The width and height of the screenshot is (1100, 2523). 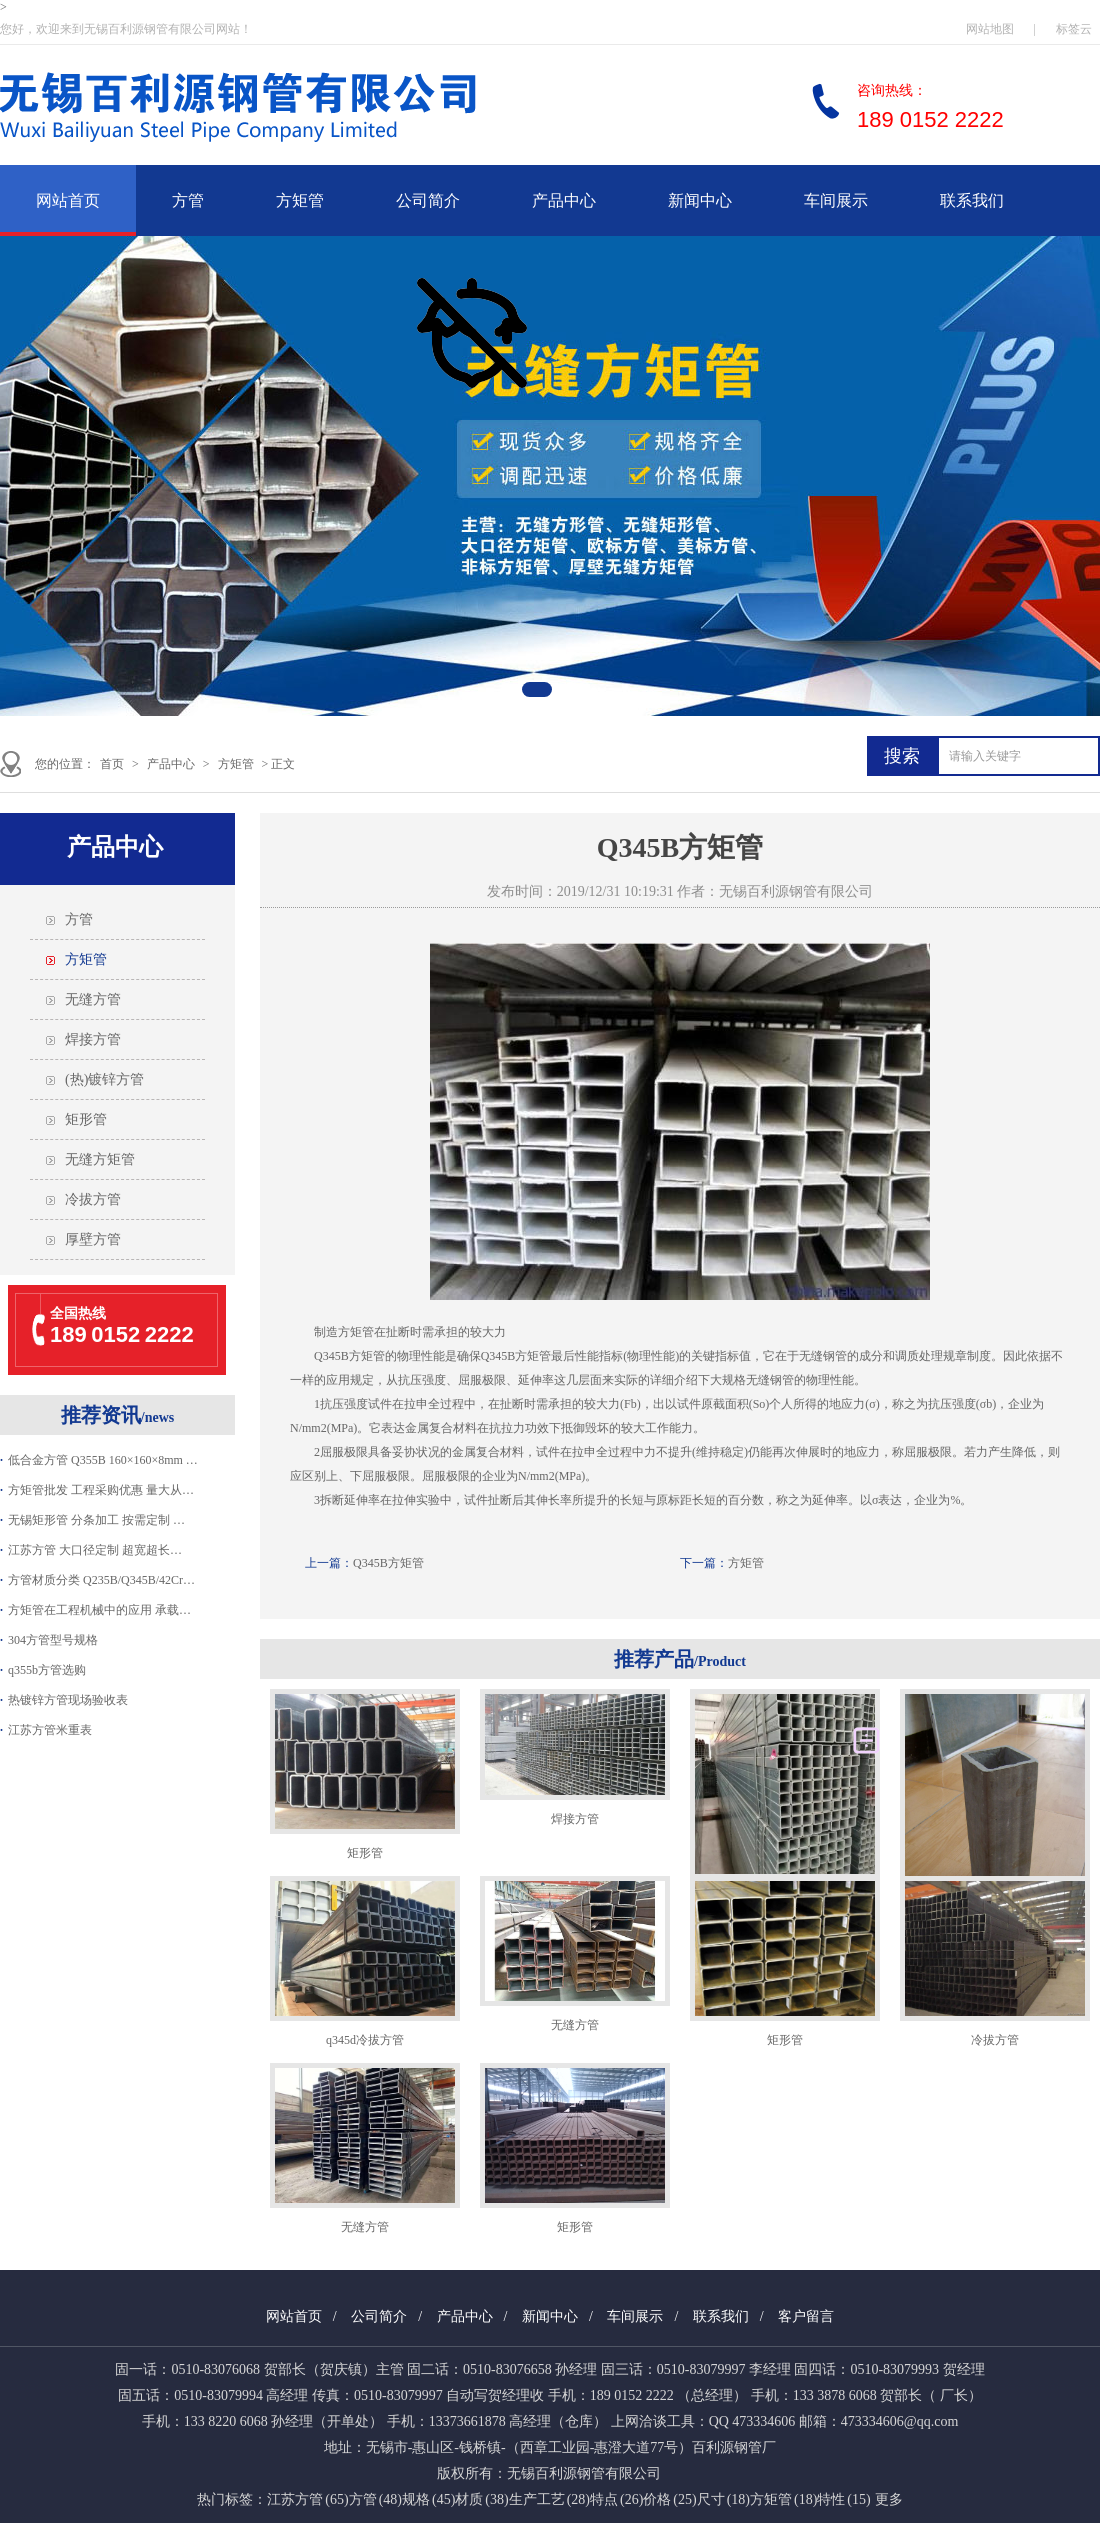 I want to click on perform a division calculation, so click(x=866, y=1740).